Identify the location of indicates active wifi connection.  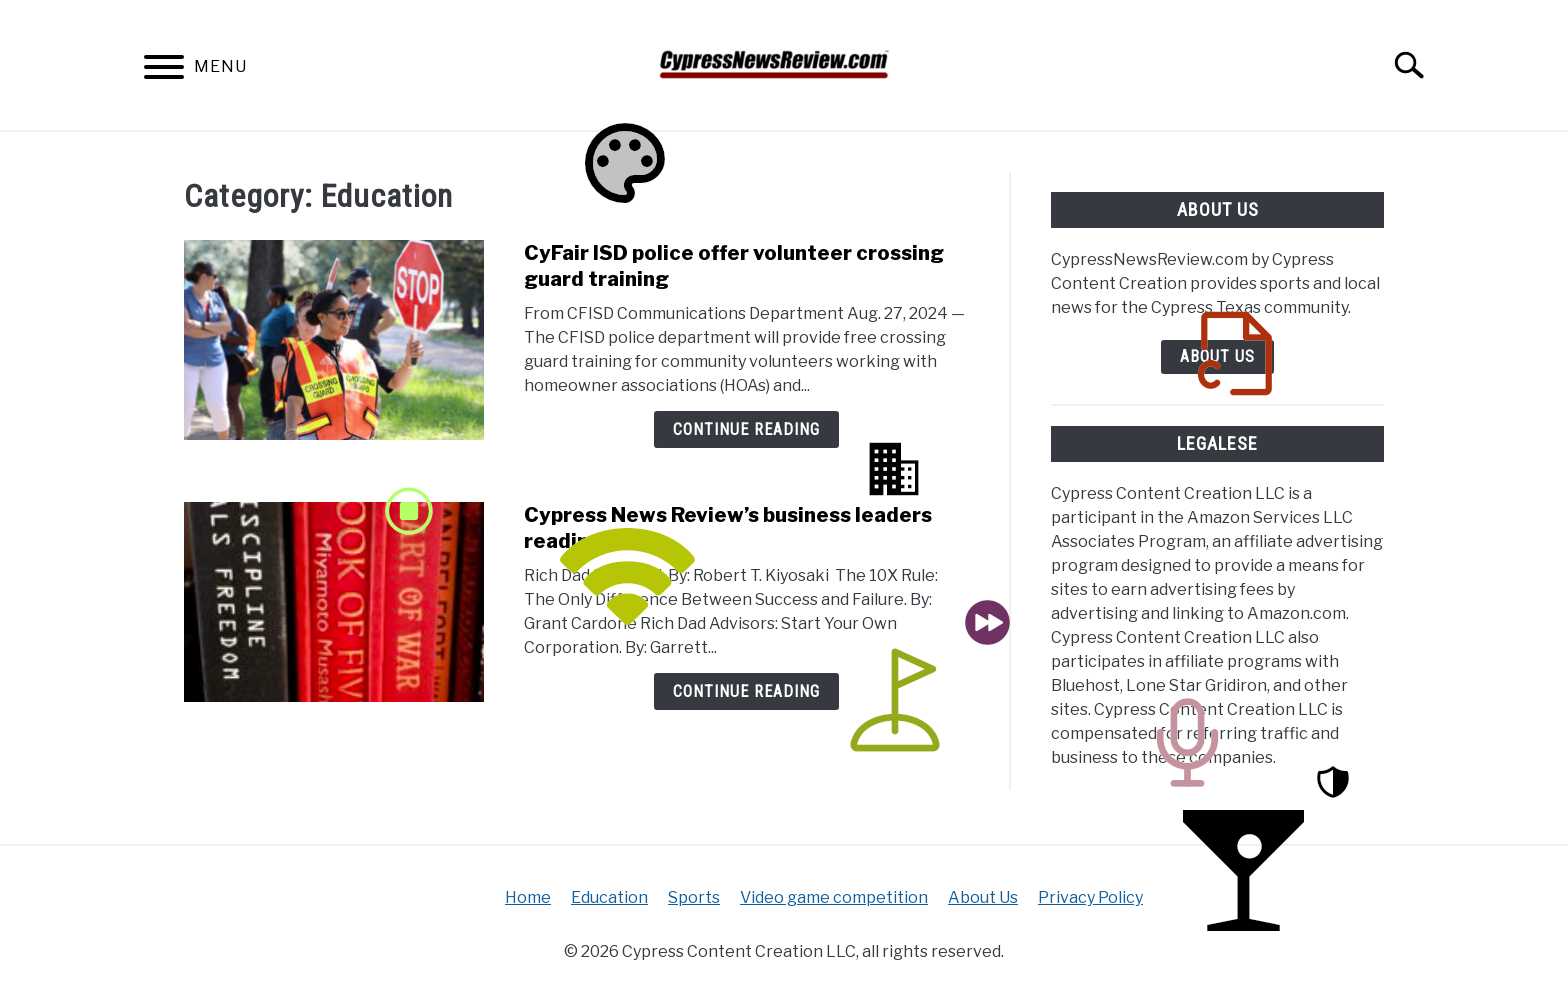
(627, 576).